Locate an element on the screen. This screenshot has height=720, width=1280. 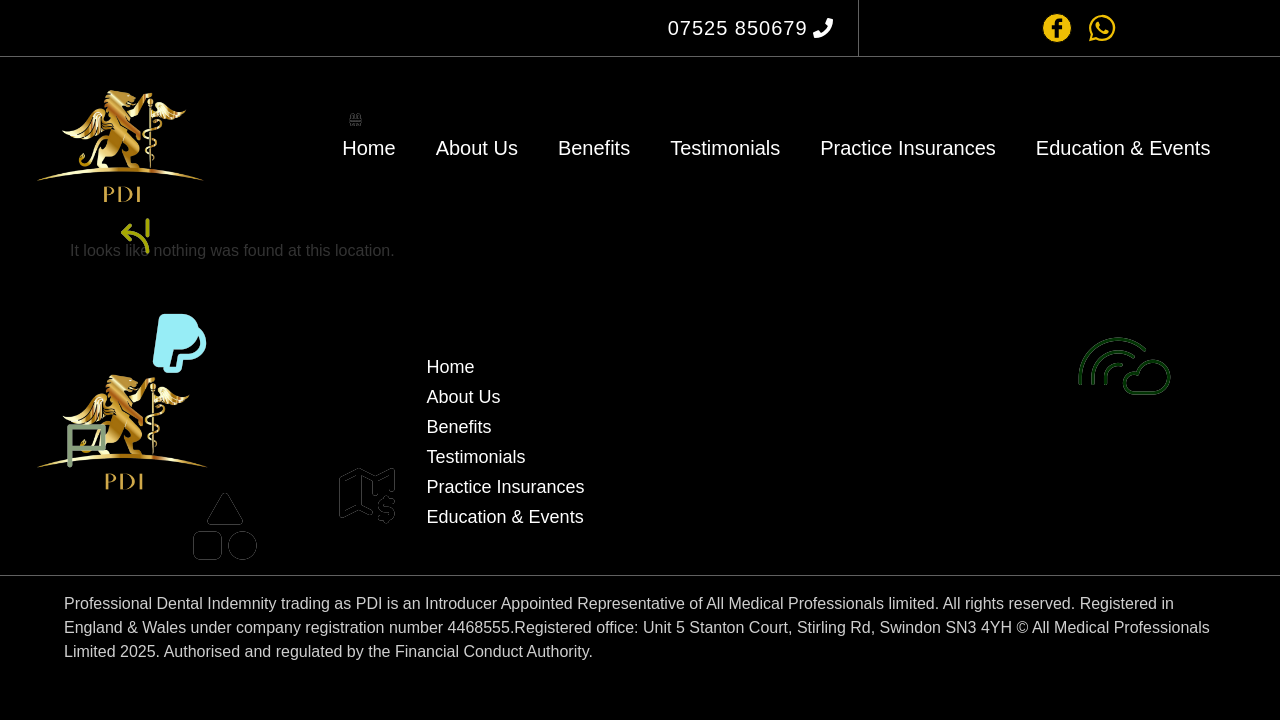
flag an item for review is located at coordinates (86, 443).